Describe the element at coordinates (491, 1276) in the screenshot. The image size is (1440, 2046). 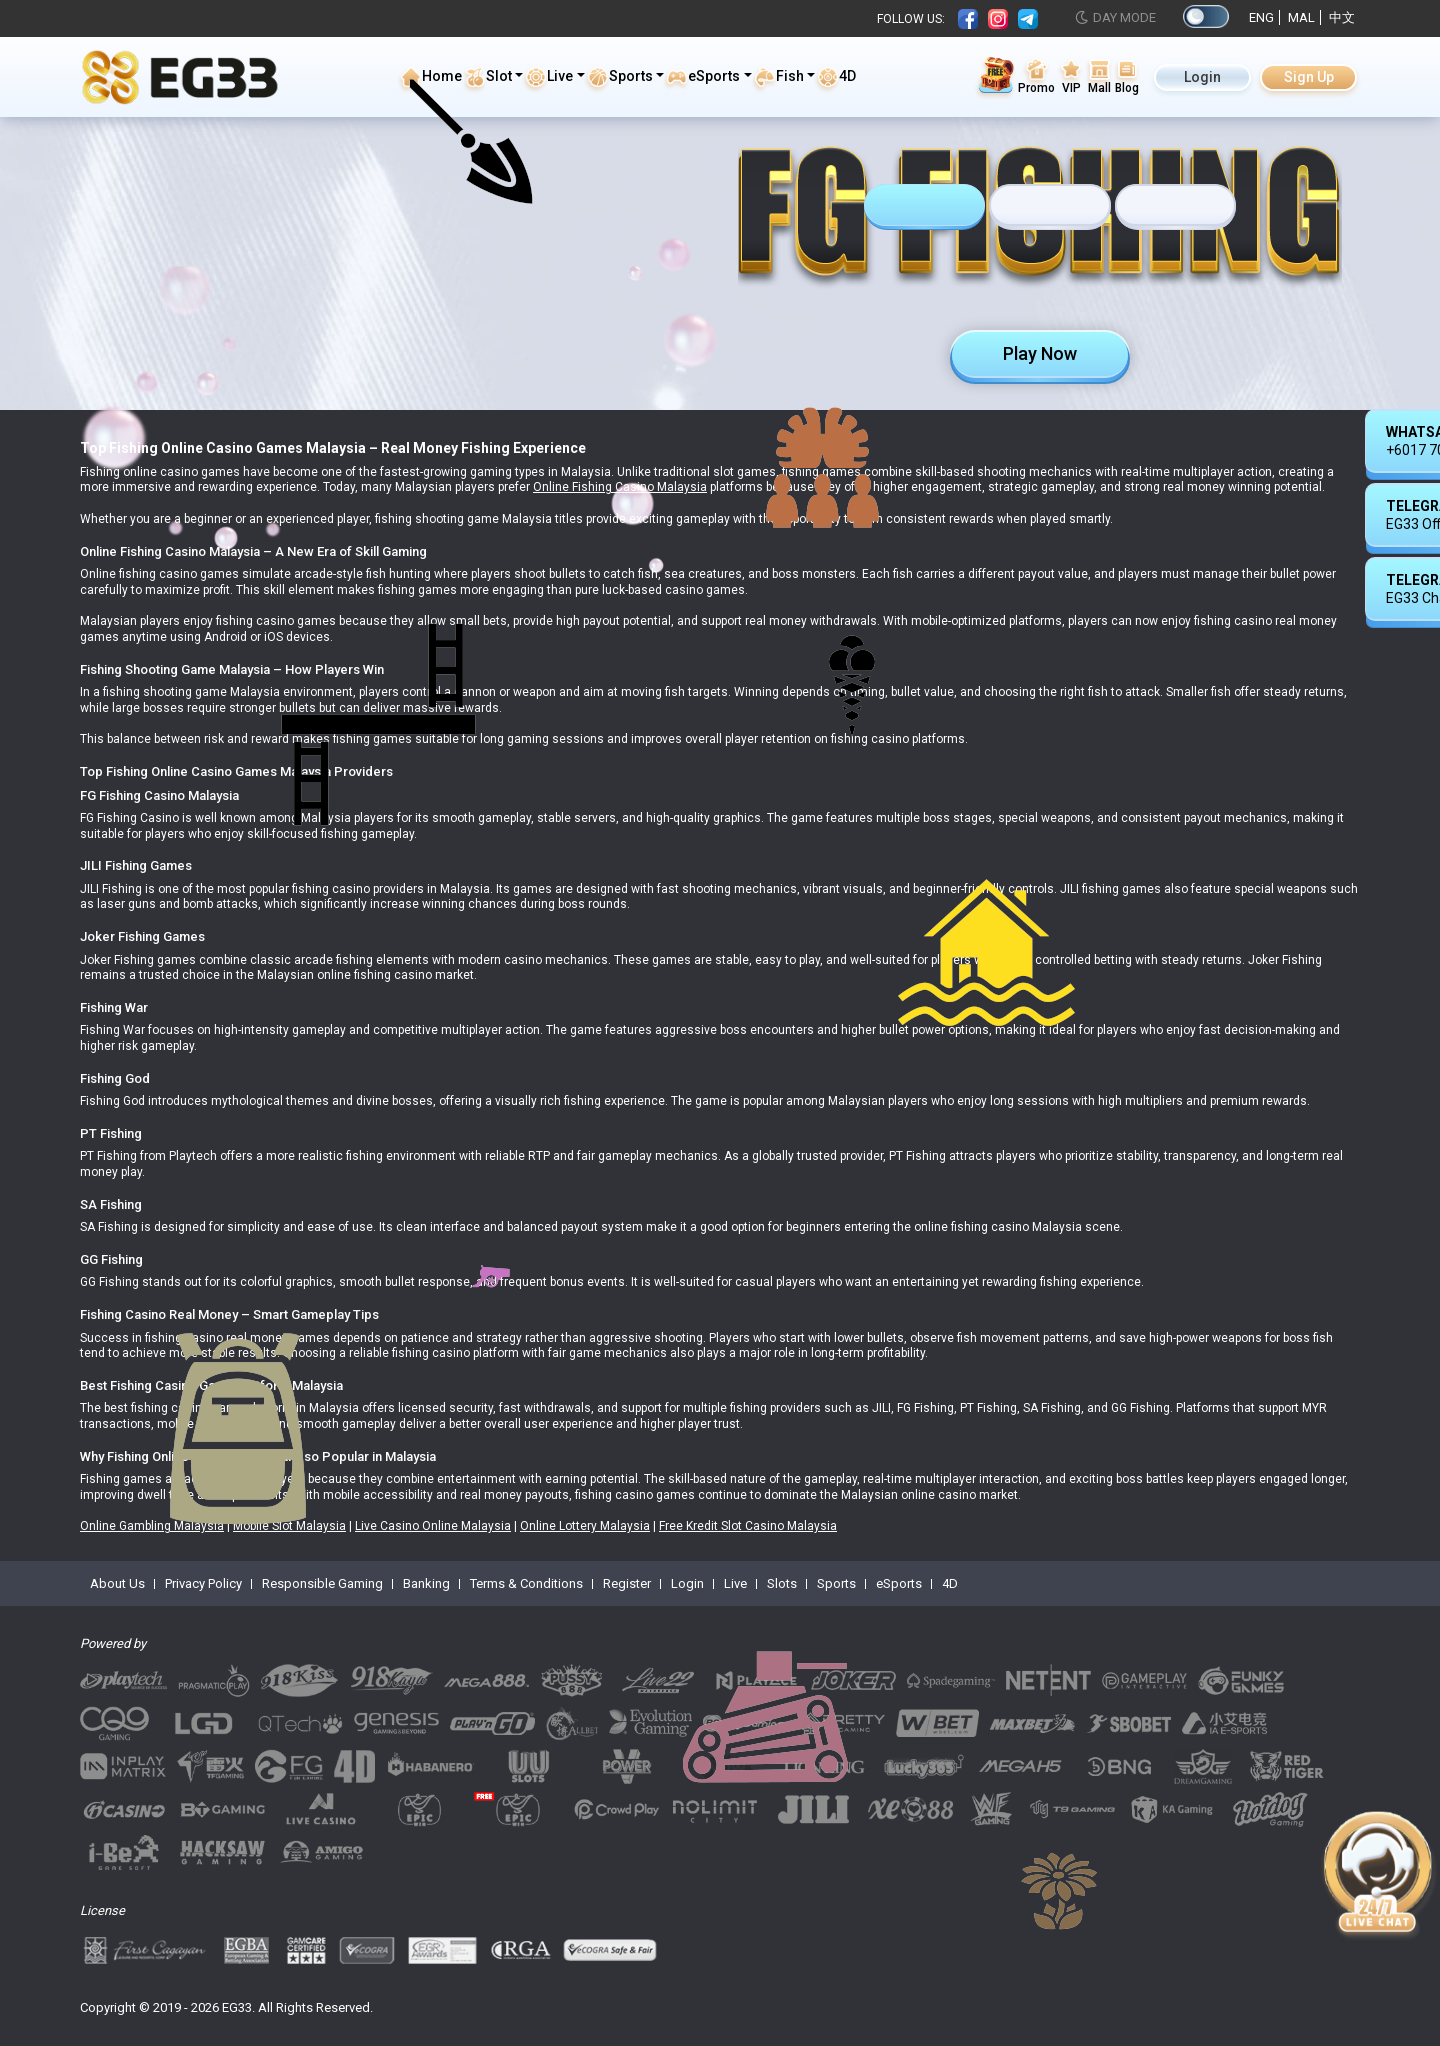
I see `fire or launch projectile in game` at that location.